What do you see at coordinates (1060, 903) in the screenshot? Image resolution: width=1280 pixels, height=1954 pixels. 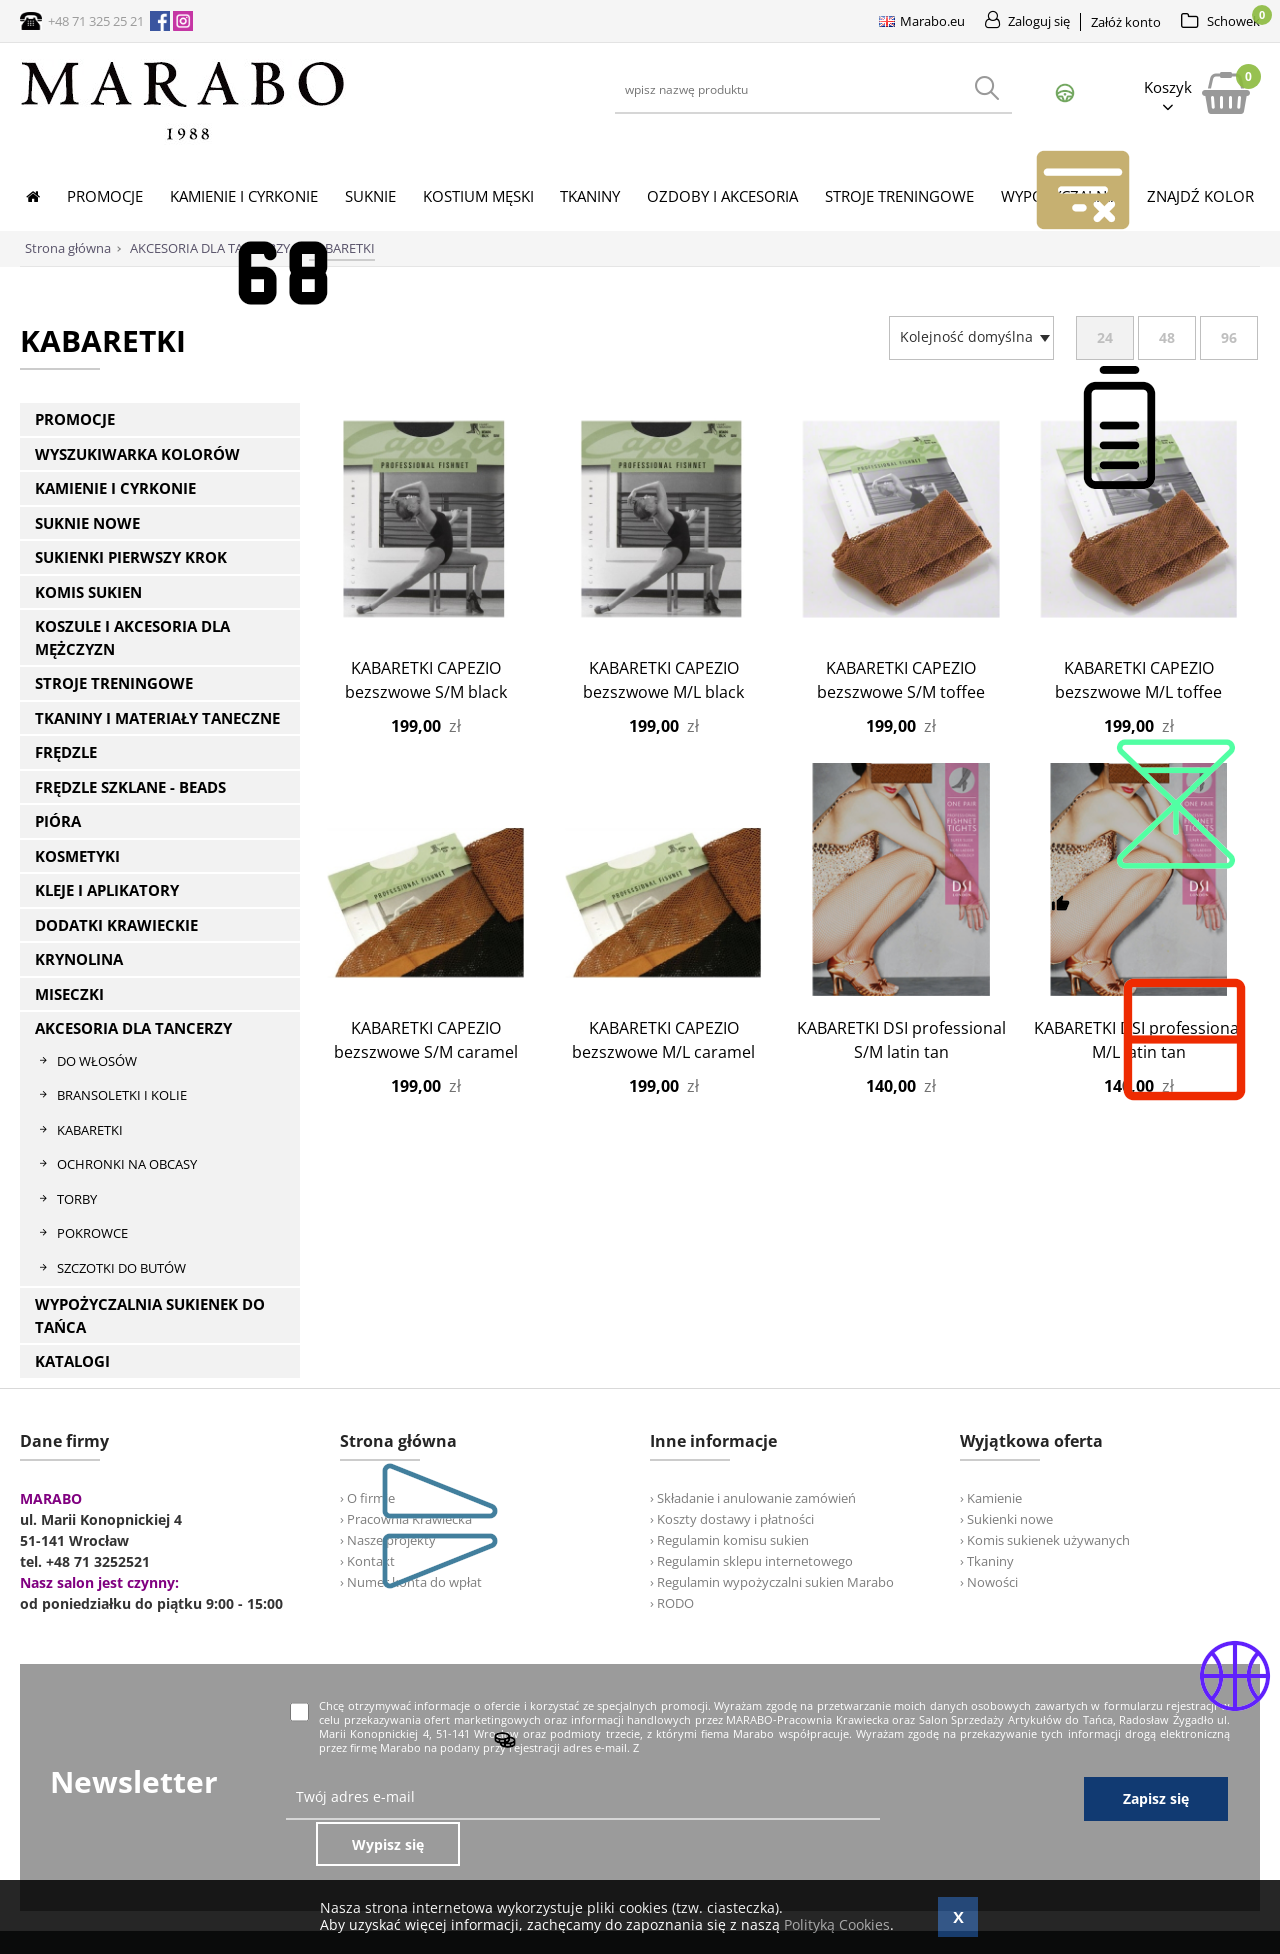 I see `like or upvote content` at bounding box center [1060, 903].